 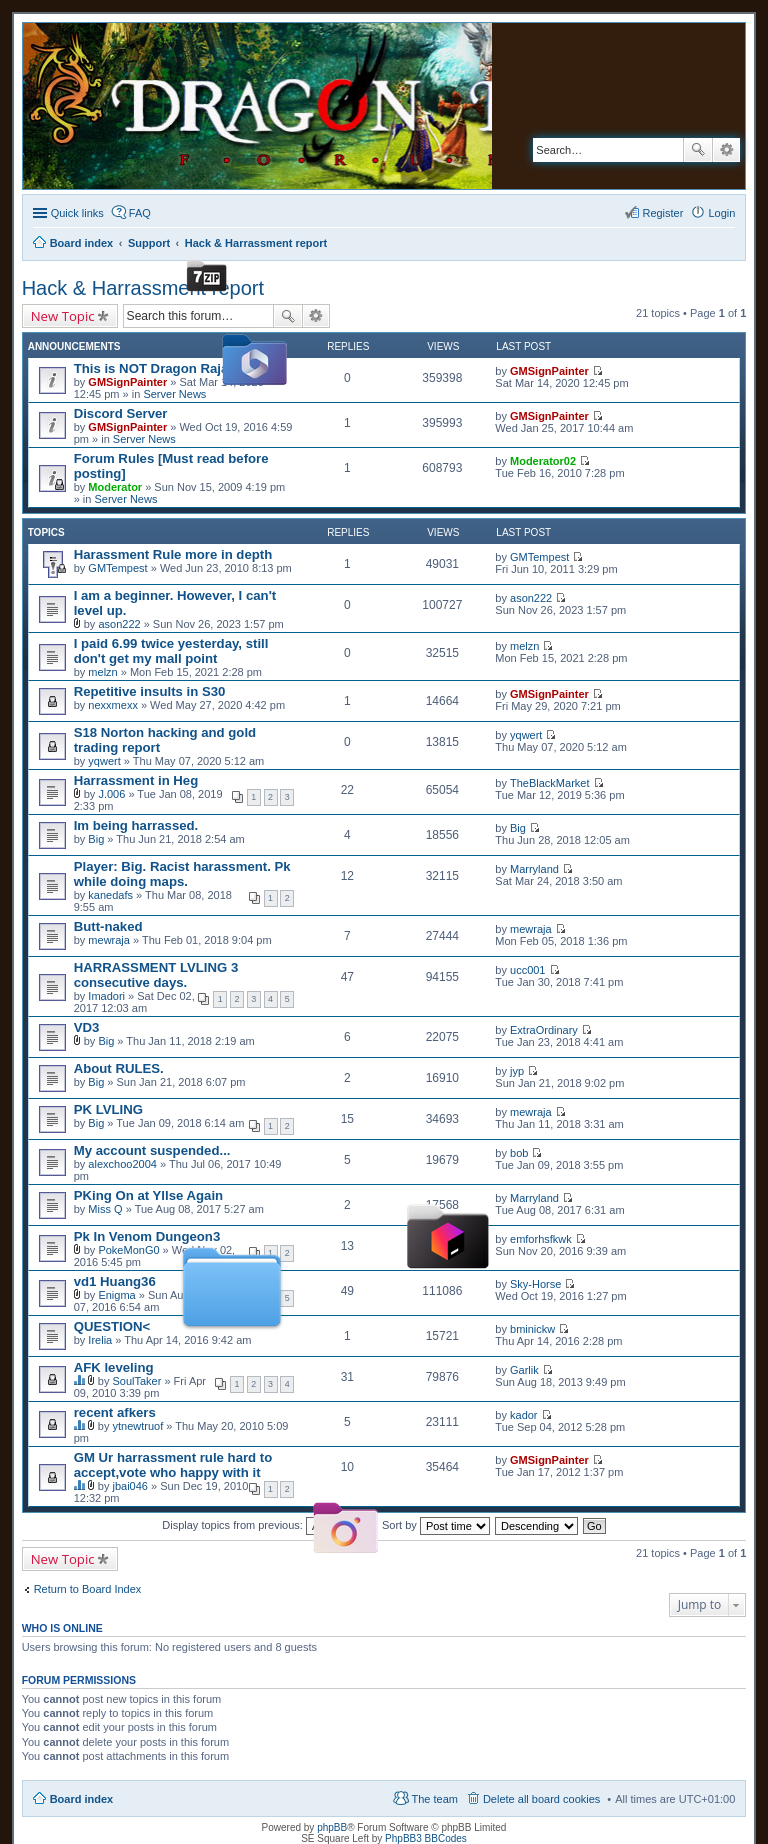 What do you see at coordinates (232, 1287) in the screenshot?
I see `open folder to view files` at bounding box center [232, 1287].